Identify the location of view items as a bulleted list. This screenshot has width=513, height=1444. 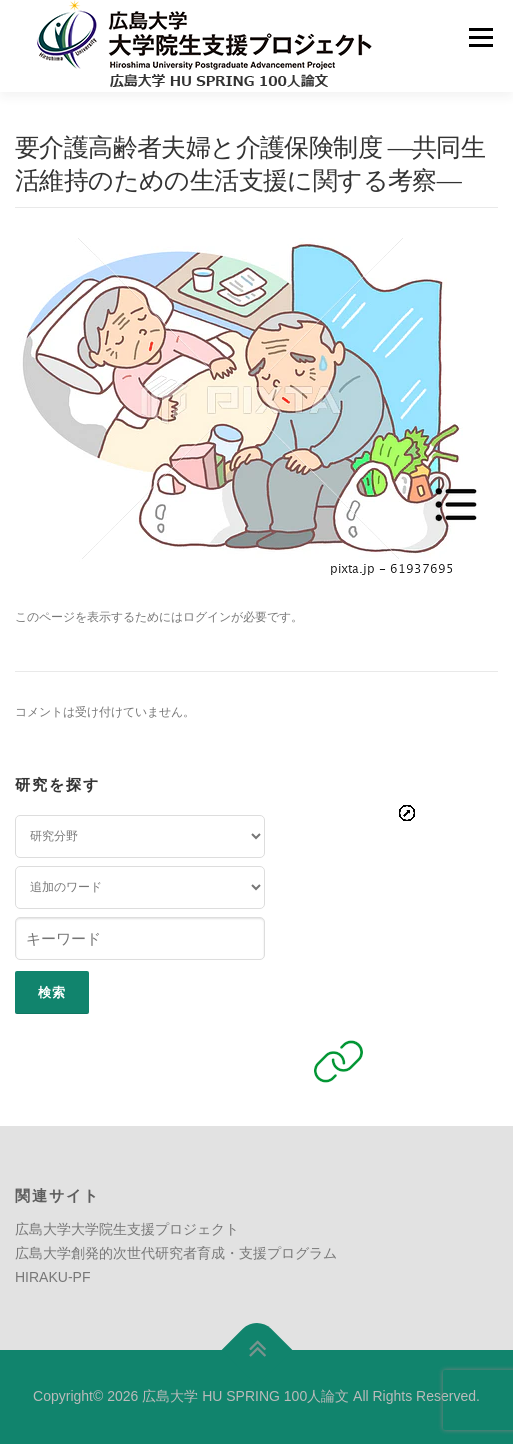
(456, 504).